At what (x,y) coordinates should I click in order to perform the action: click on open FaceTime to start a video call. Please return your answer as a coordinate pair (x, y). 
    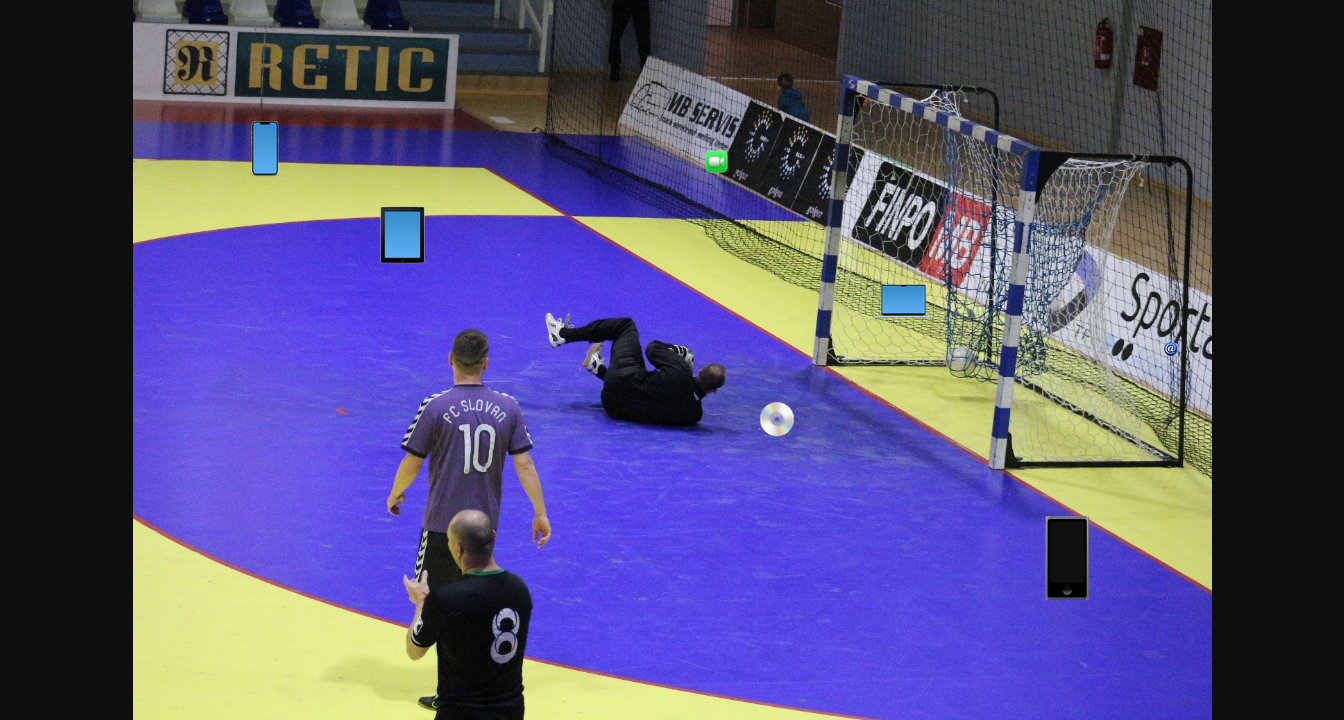
    Looking at the image, I should click on (716, 161).